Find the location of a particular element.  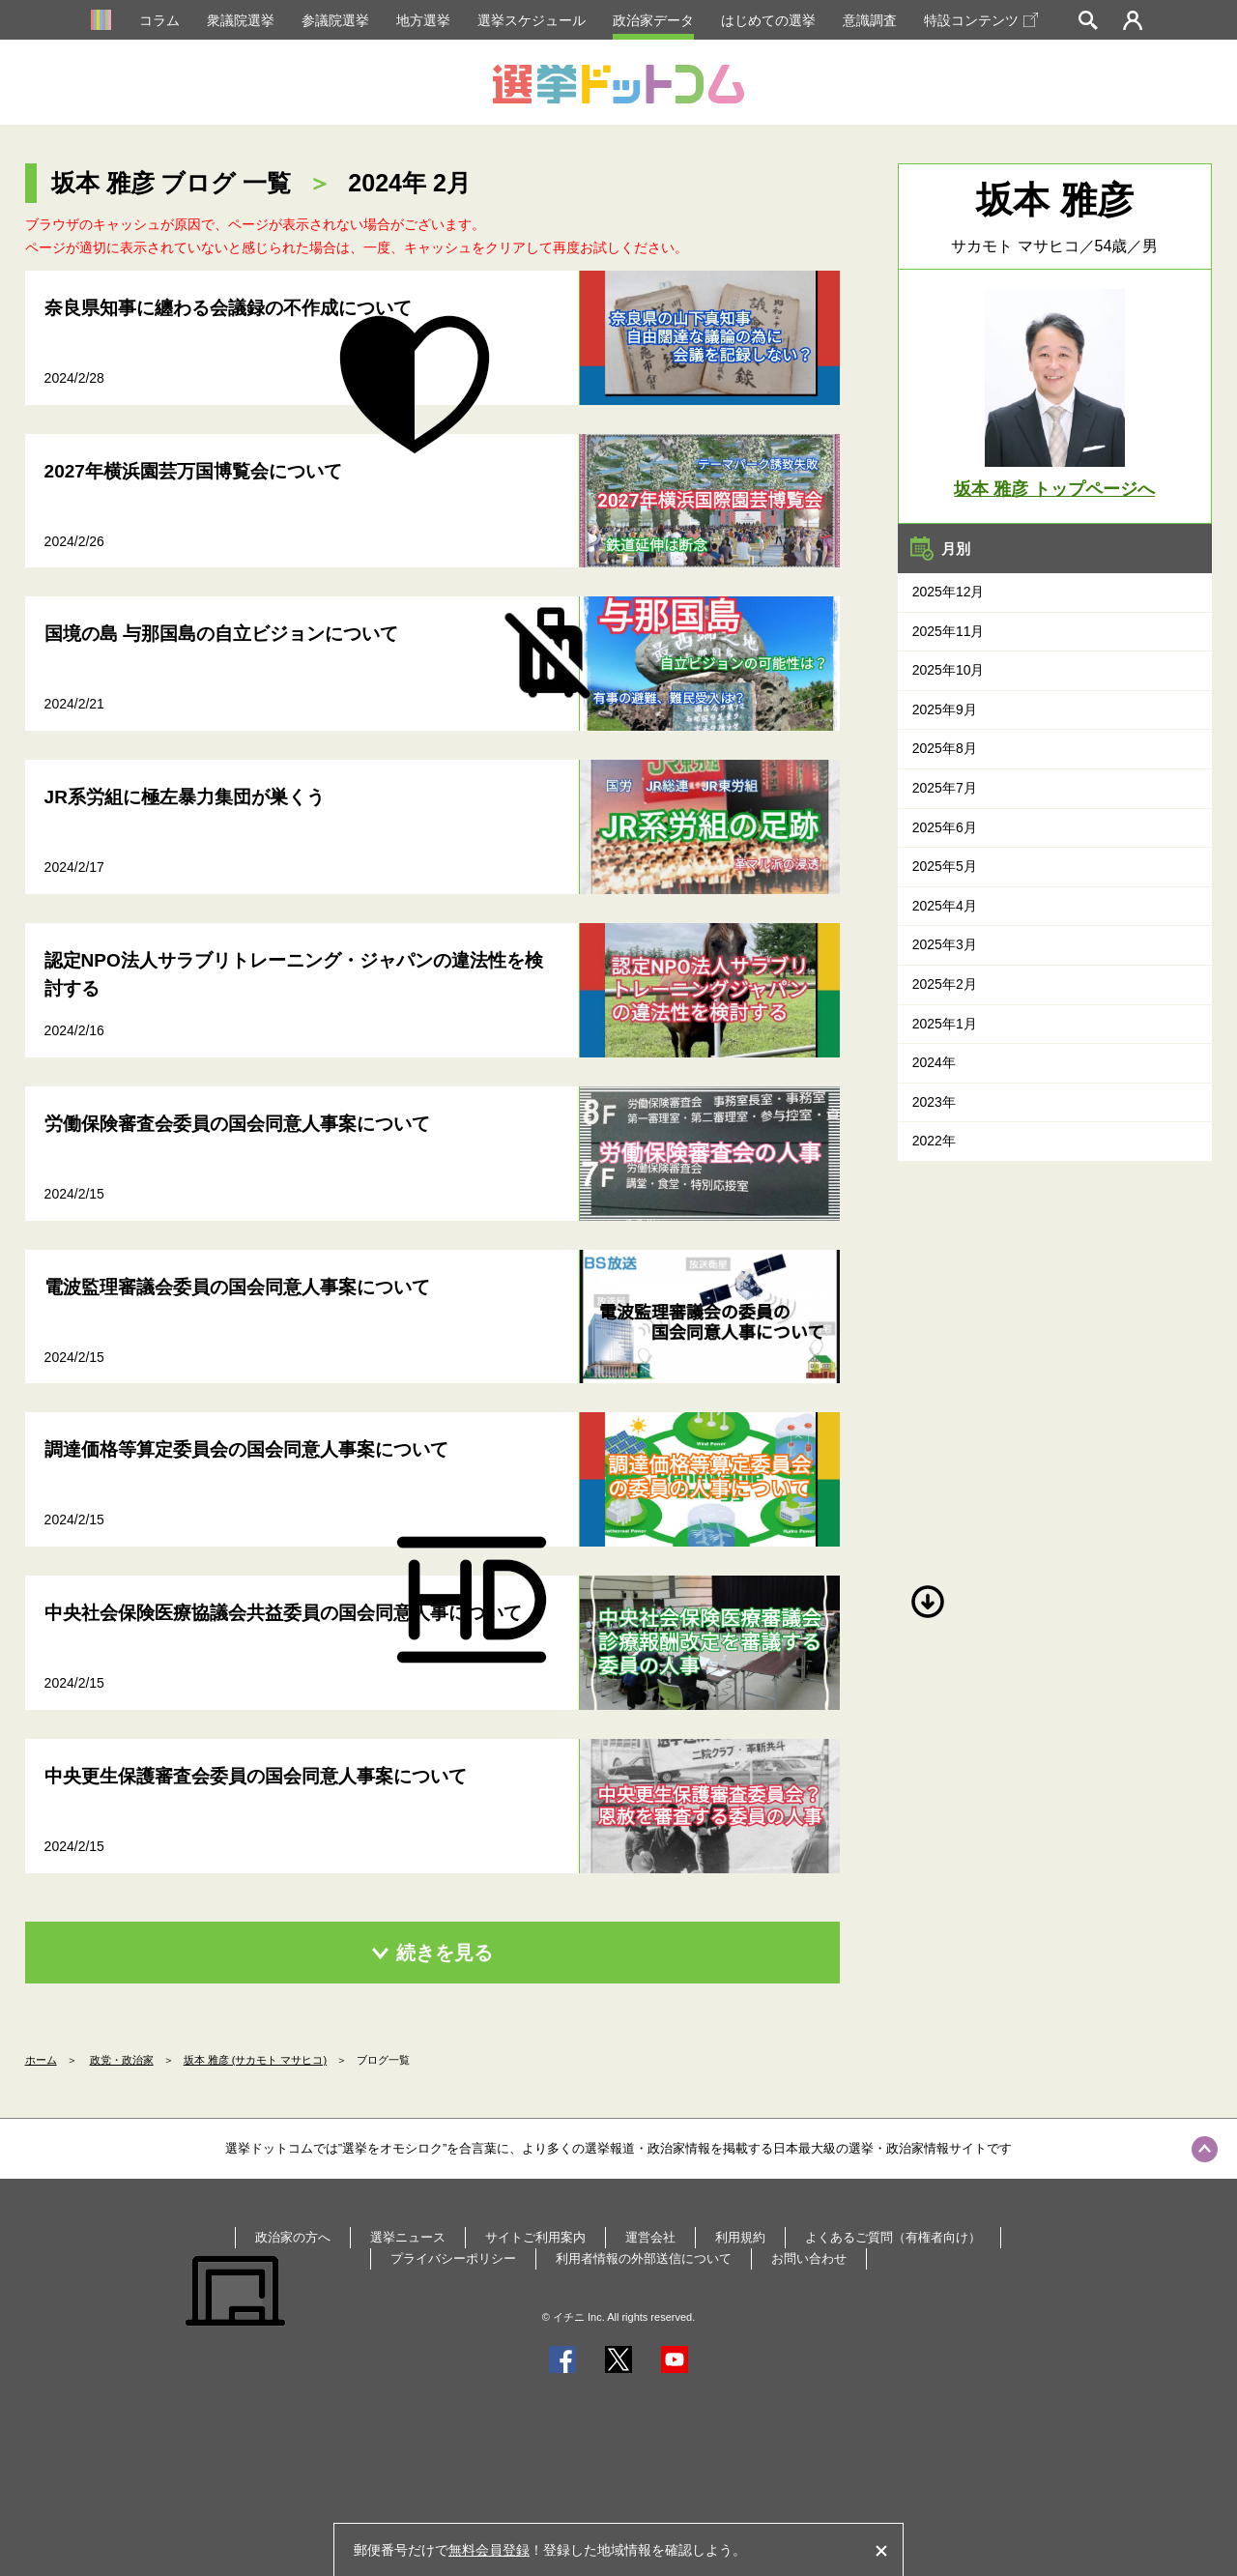

open presentation or teaching mode is located at coordinates (235, 2292).